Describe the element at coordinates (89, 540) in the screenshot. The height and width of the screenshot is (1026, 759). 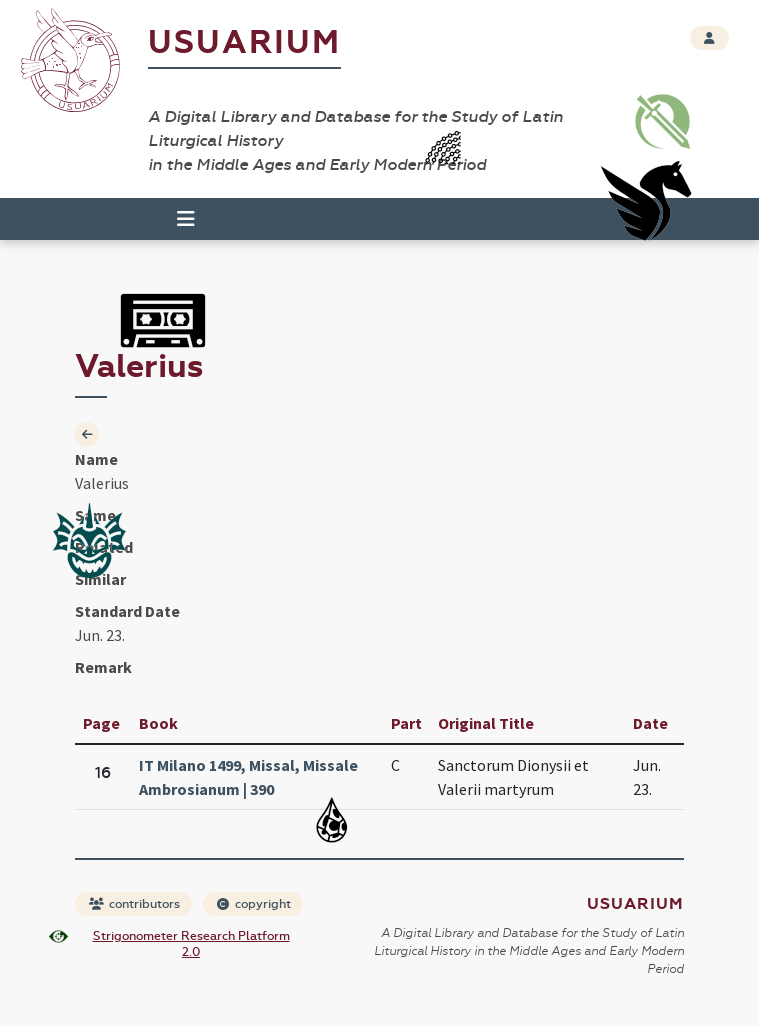
I see `encounter a fish monster enemy` at that location.